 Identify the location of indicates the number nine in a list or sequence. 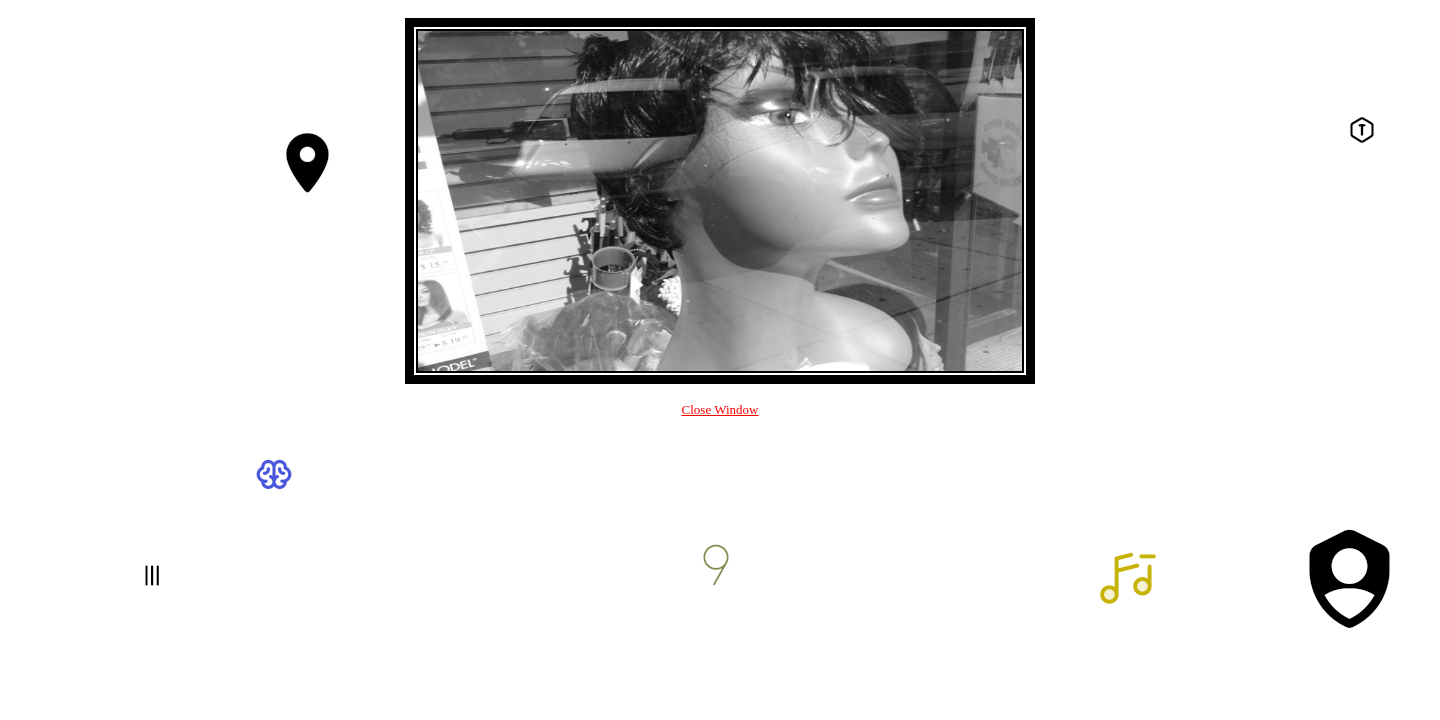
(716, 565).